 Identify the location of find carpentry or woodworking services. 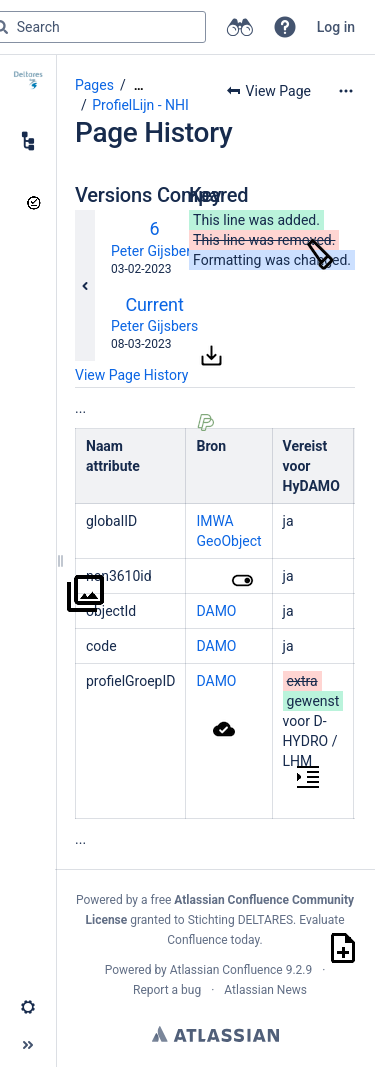
(320, 254).